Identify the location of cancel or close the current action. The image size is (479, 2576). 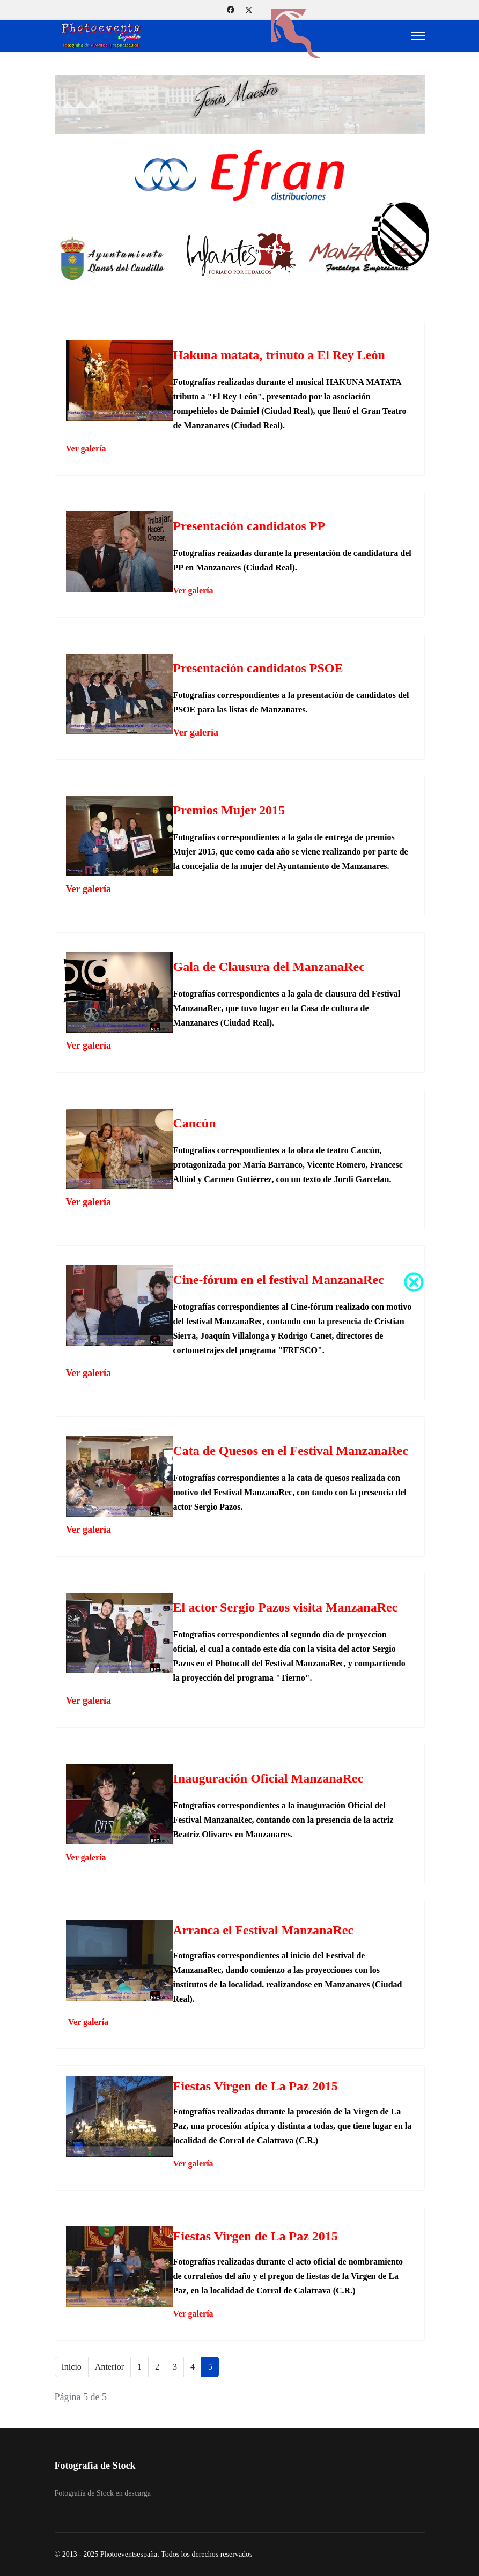
(414, 1282).